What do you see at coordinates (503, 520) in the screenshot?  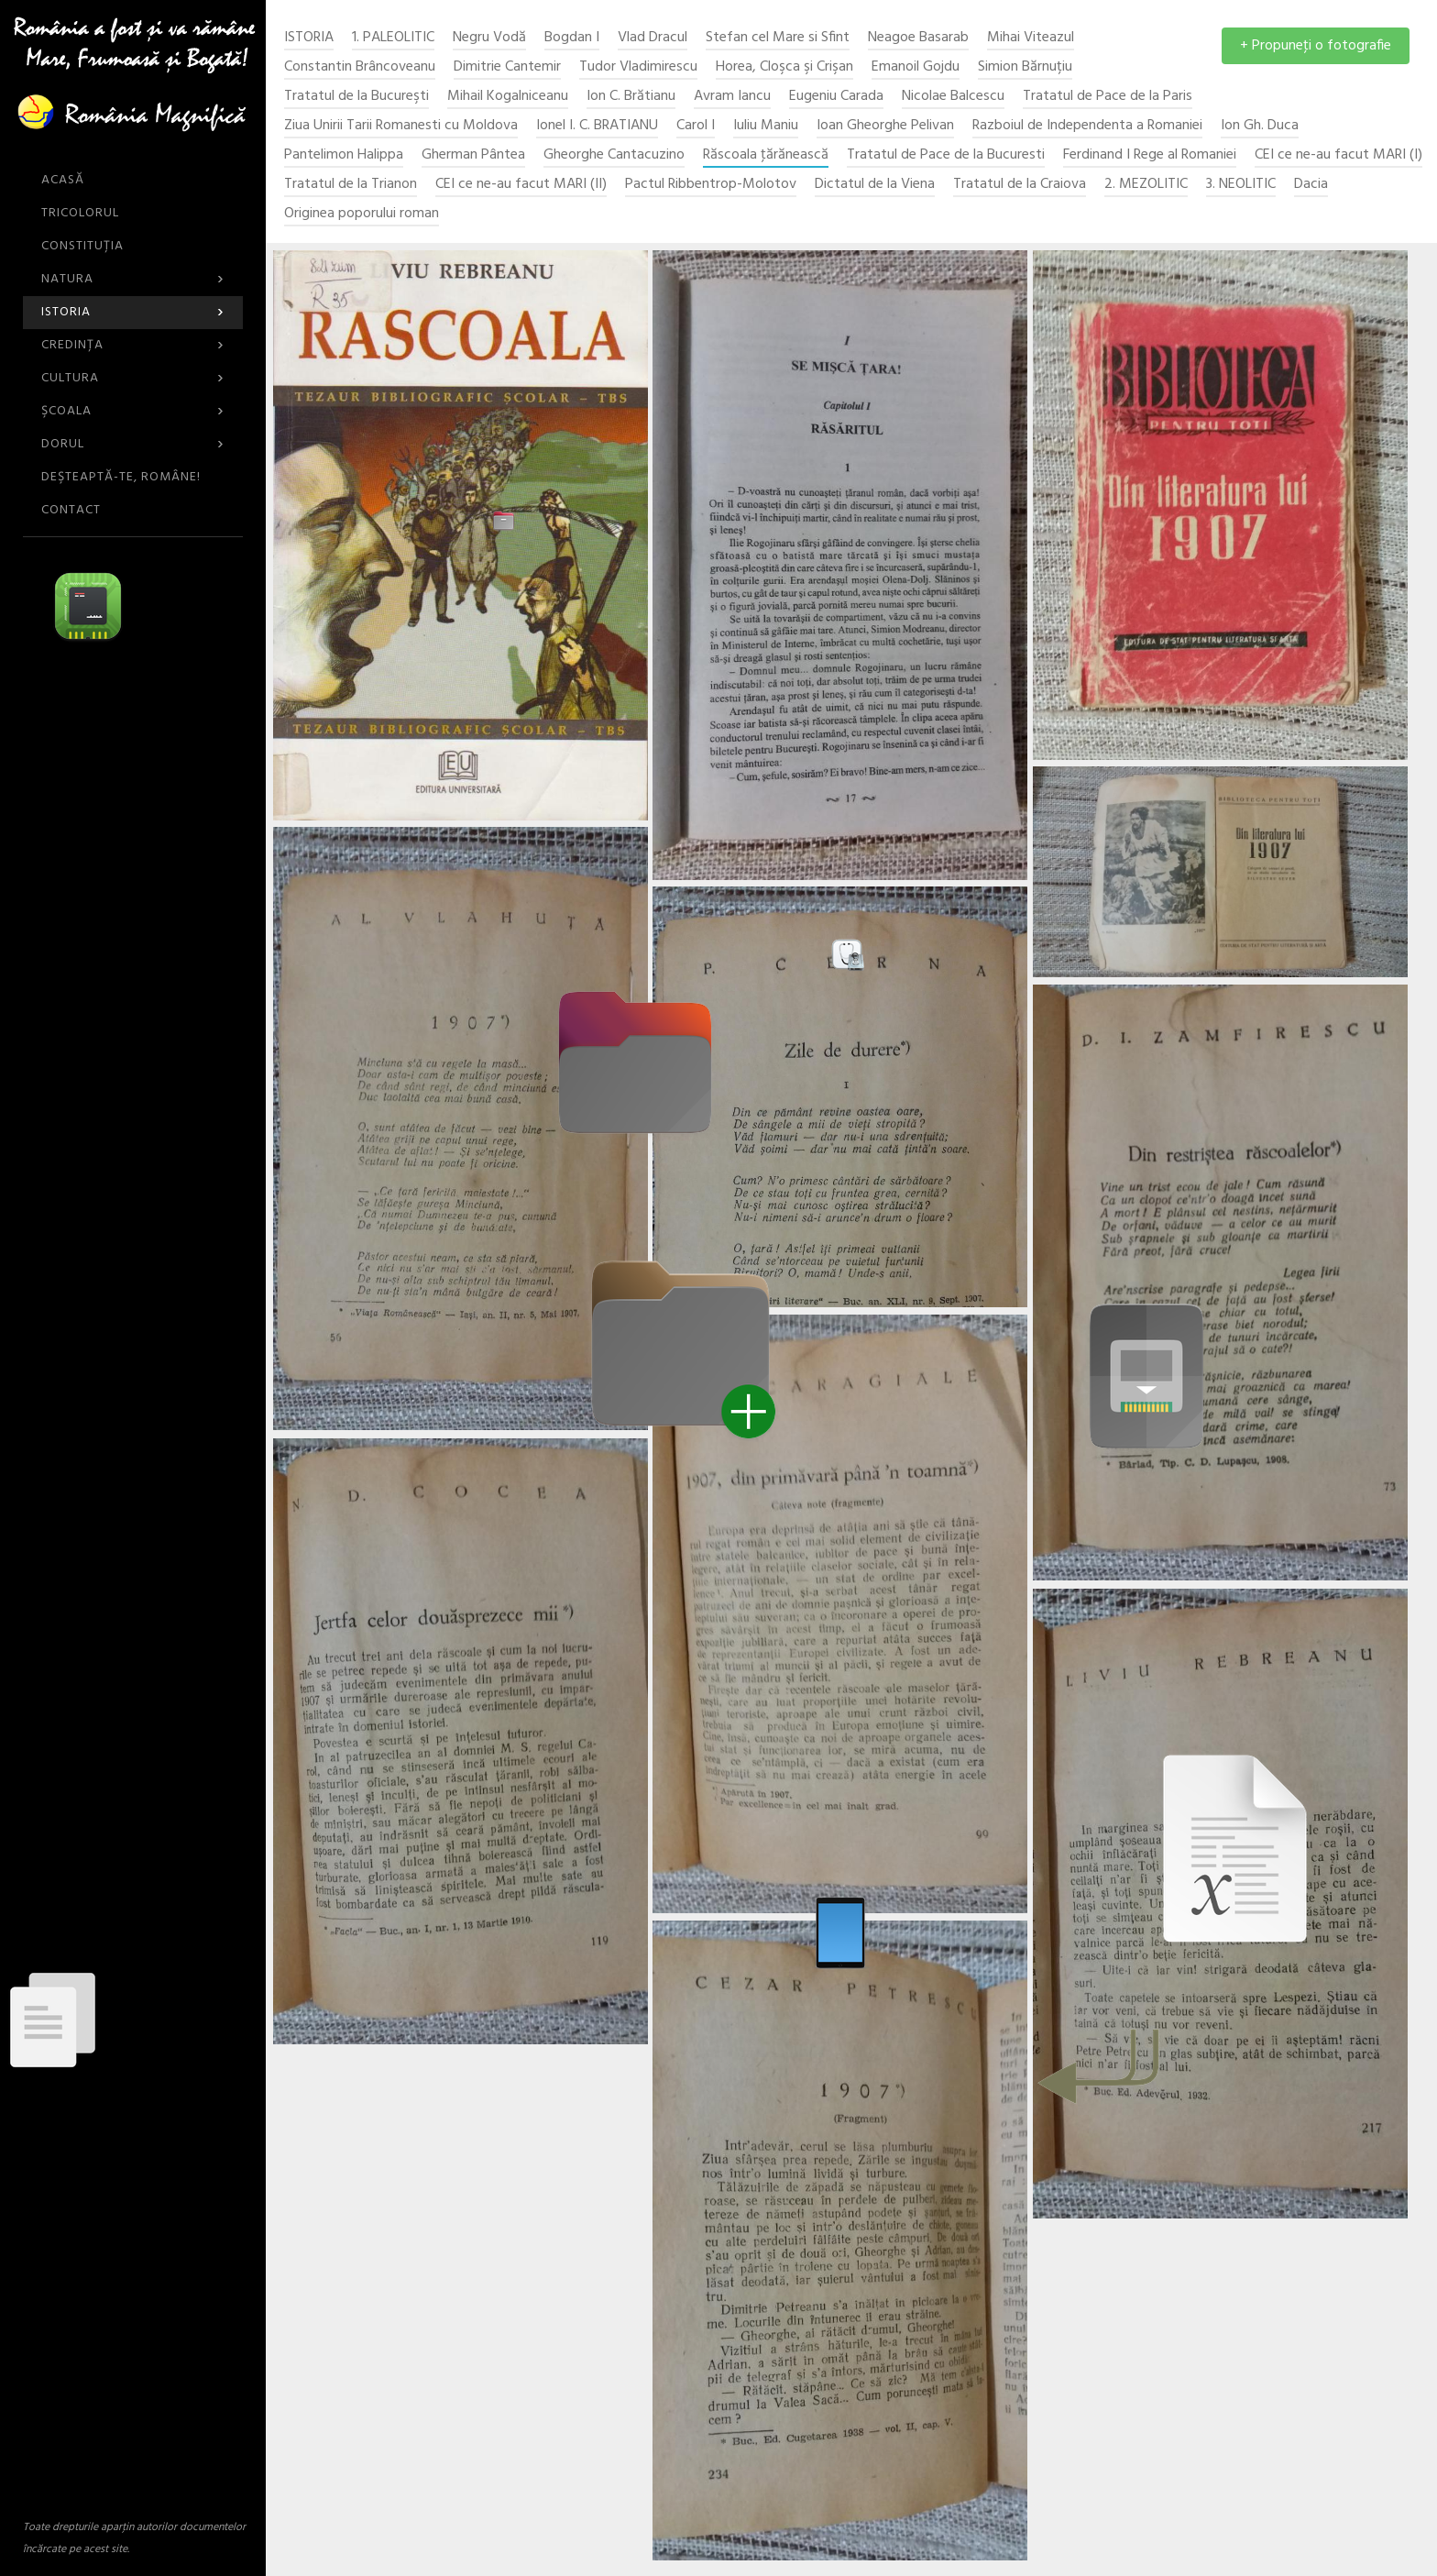 I see `open the file manager application` at bounding box center [503, 520].